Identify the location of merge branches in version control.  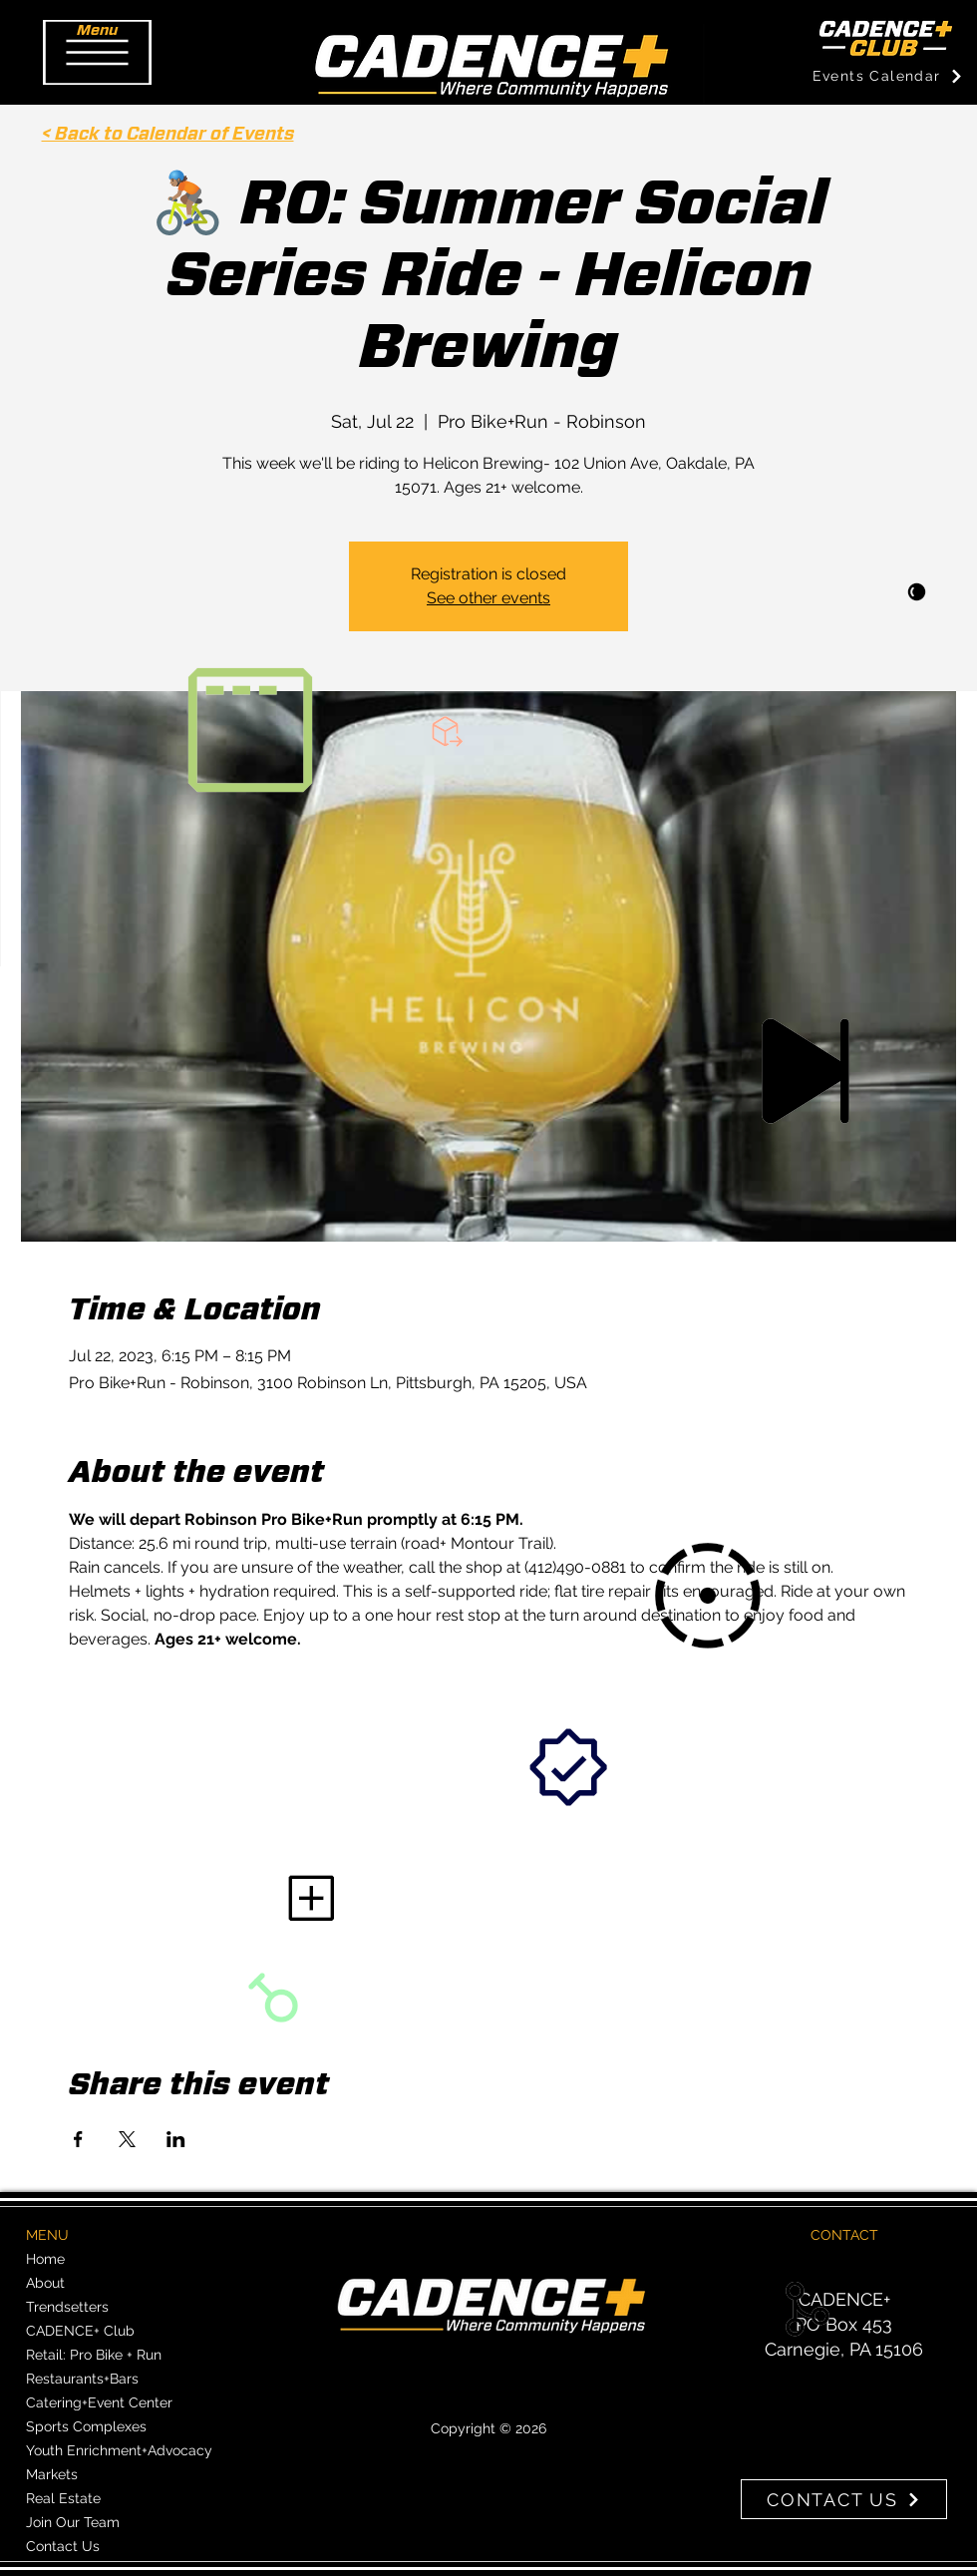
(808, 2311).